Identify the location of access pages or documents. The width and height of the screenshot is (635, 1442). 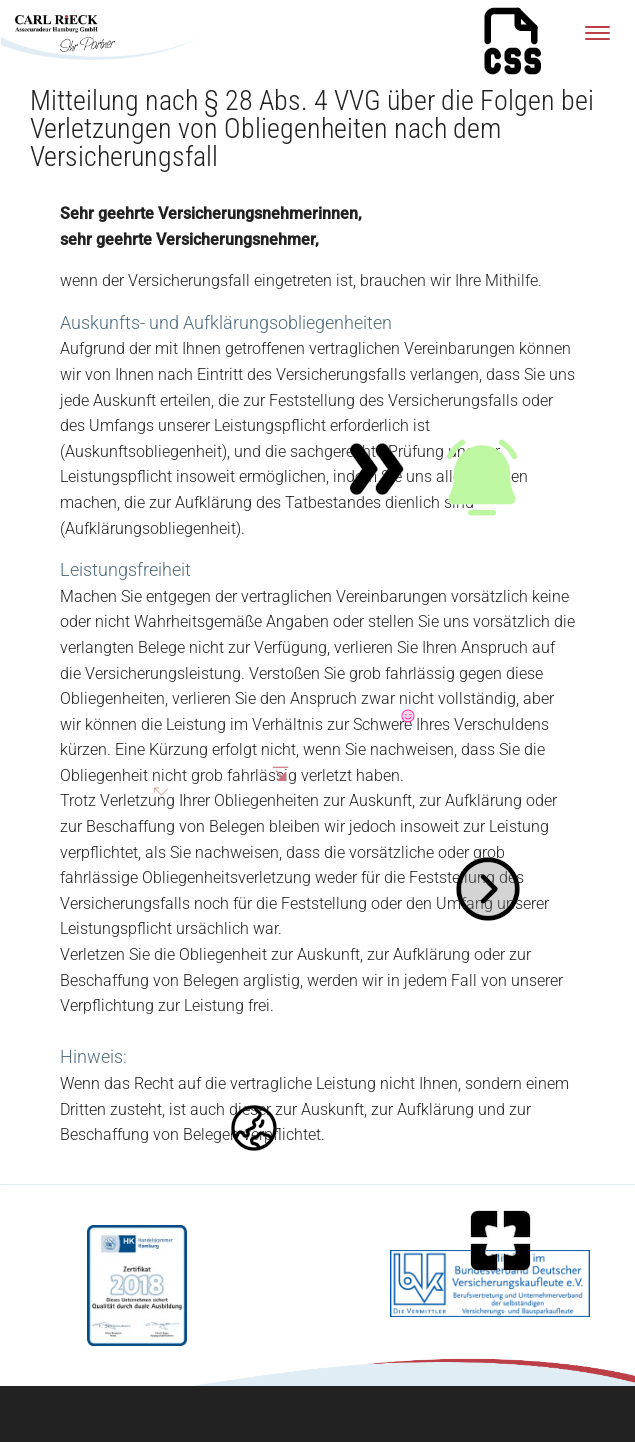
(500, 1240).